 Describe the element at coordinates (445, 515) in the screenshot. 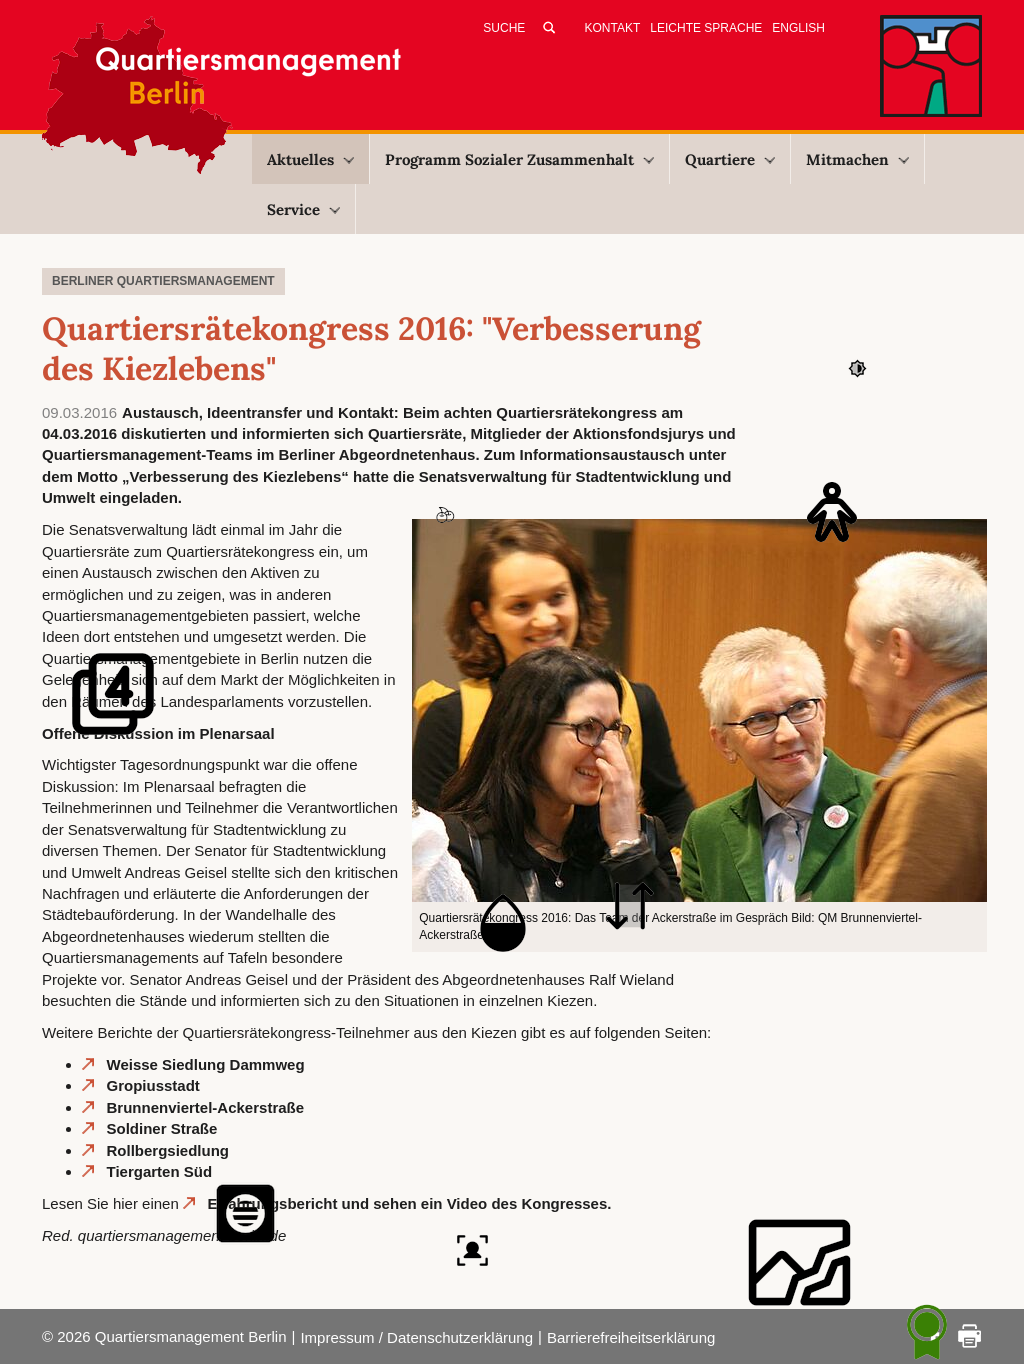

I see `indicates fruit or produce category` at that location.